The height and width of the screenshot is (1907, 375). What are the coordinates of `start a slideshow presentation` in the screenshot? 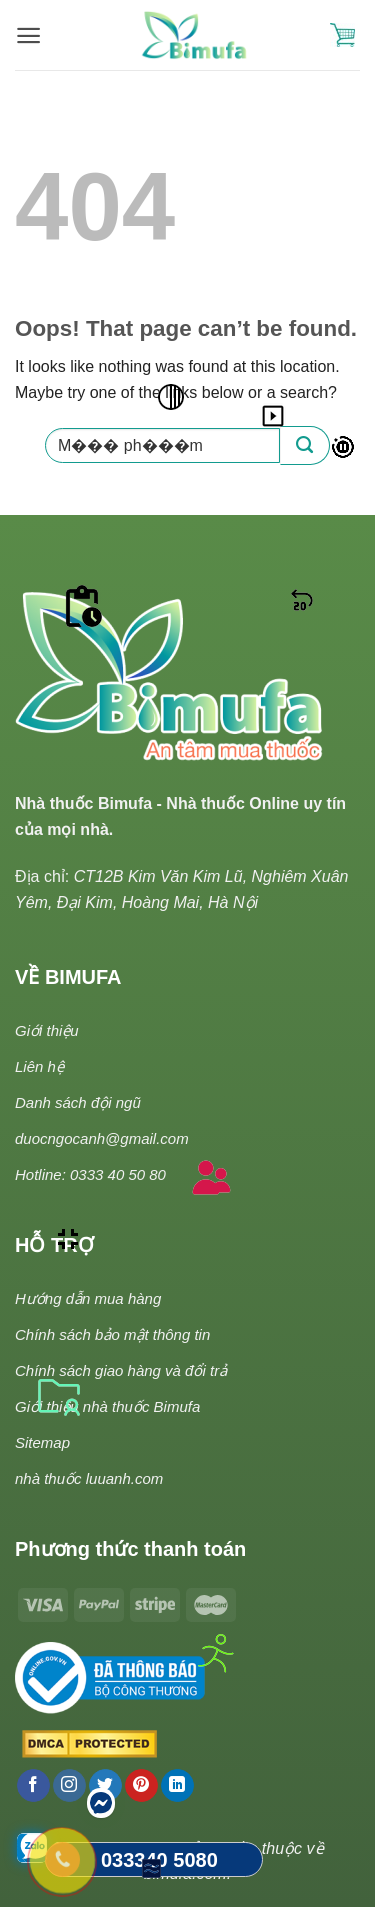 It's located at (273, 416).